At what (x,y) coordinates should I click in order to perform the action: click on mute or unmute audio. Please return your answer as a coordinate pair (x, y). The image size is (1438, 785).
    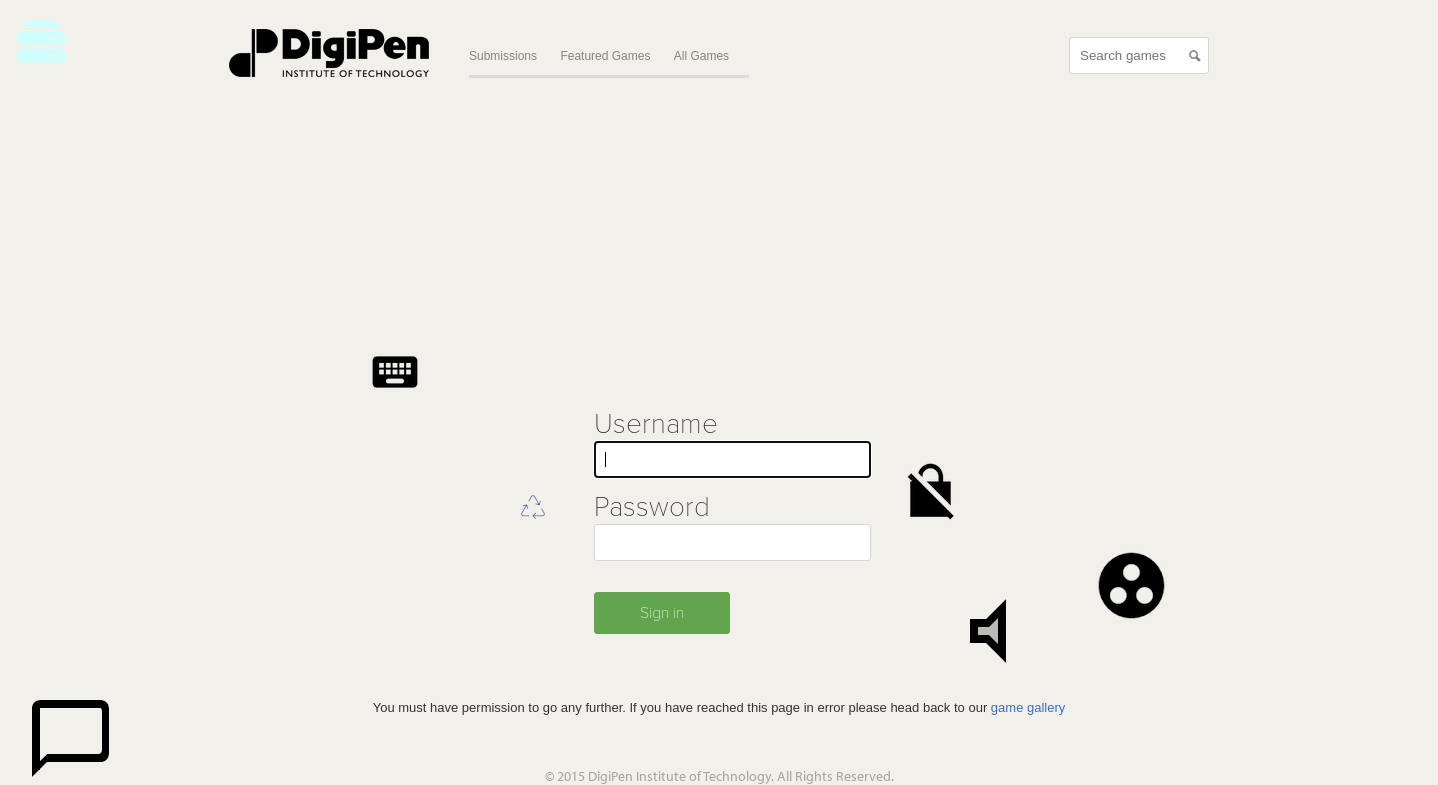
    Looking at the image, I should click on (990, 631).